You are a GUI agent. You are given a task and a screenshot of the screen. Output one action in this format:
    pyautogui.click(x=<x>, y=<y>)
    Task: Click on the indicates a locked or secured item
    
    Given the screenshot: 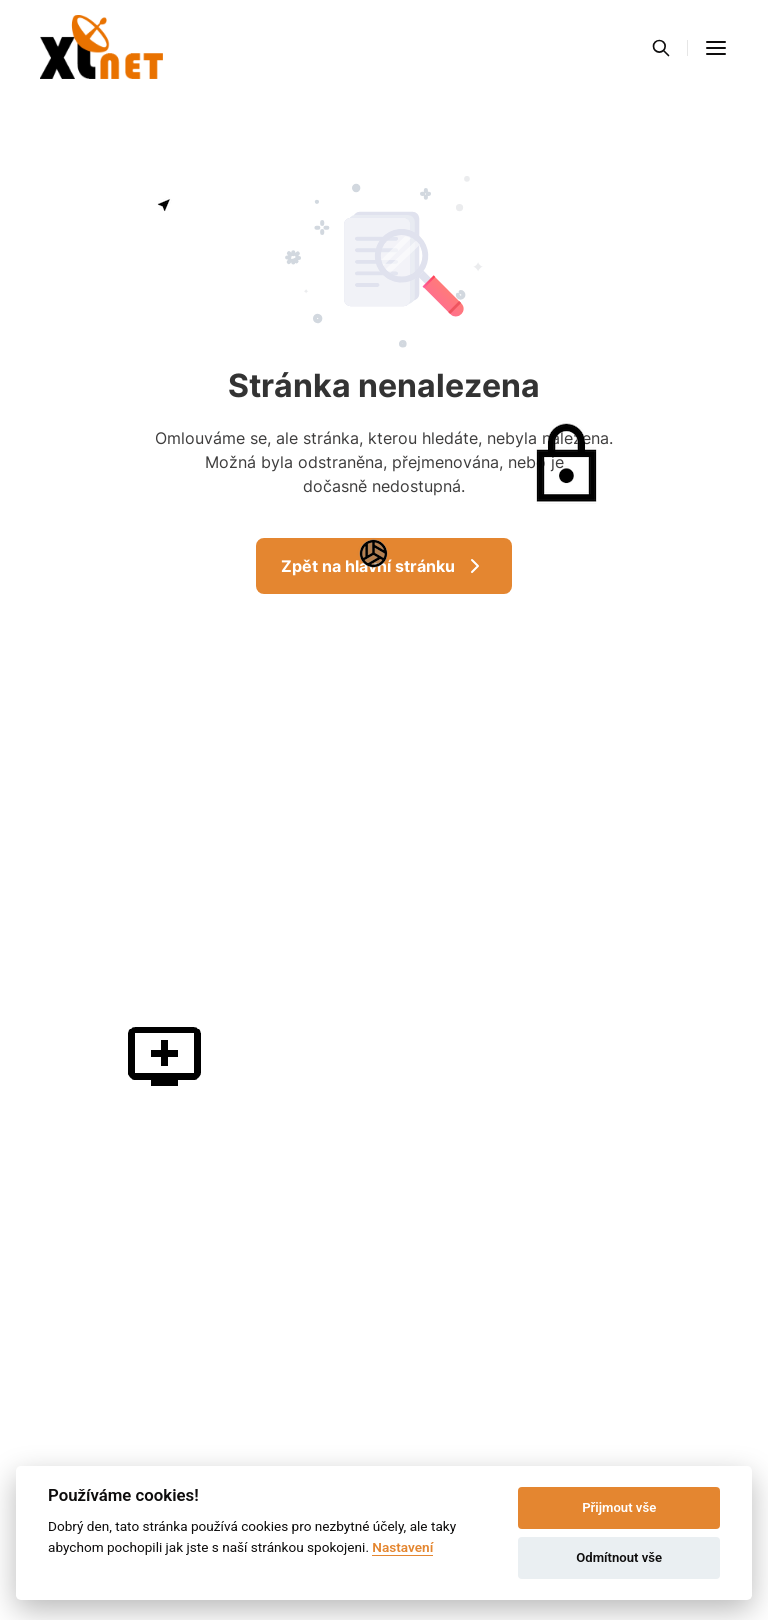 What is the action you would take?
    pyautogui.click(x=566, y=464)
    